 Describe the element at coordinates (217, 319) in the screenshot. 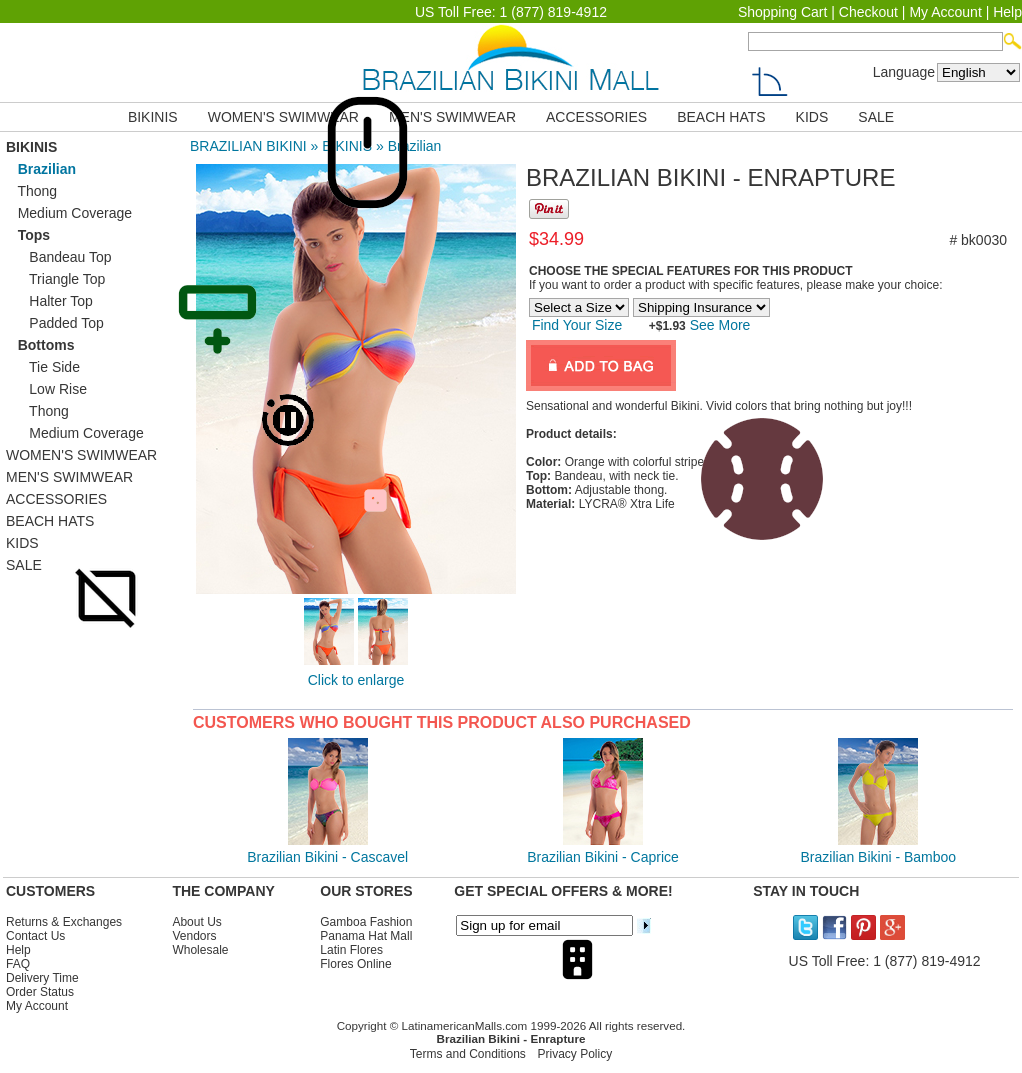

I see `insert a new row below` at that location.